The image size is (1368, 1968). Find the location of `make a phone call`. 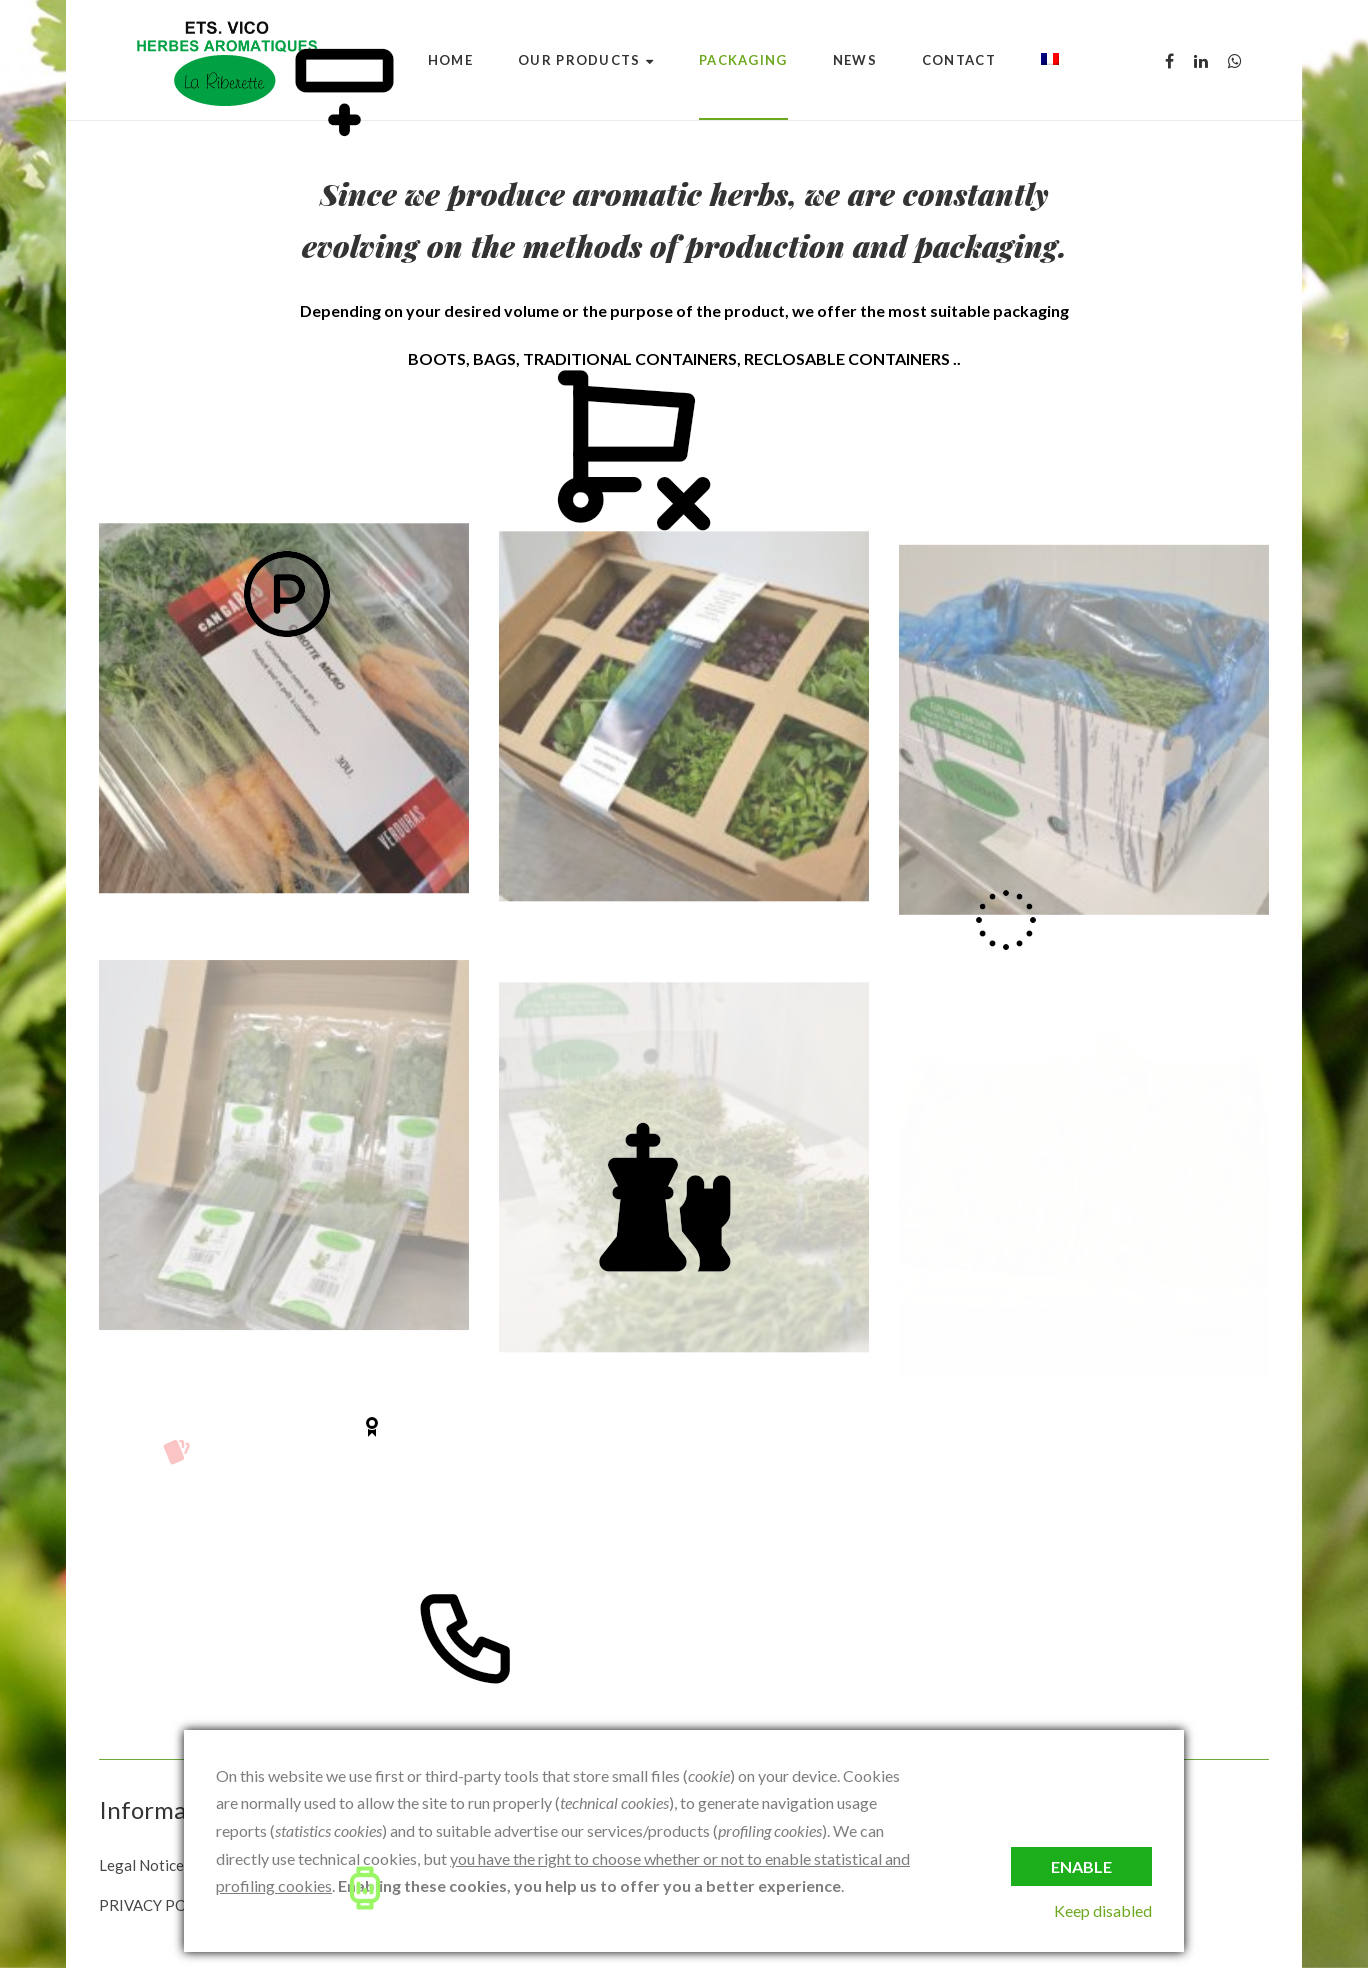

make a phone call is located at coordinates (467, 1636).